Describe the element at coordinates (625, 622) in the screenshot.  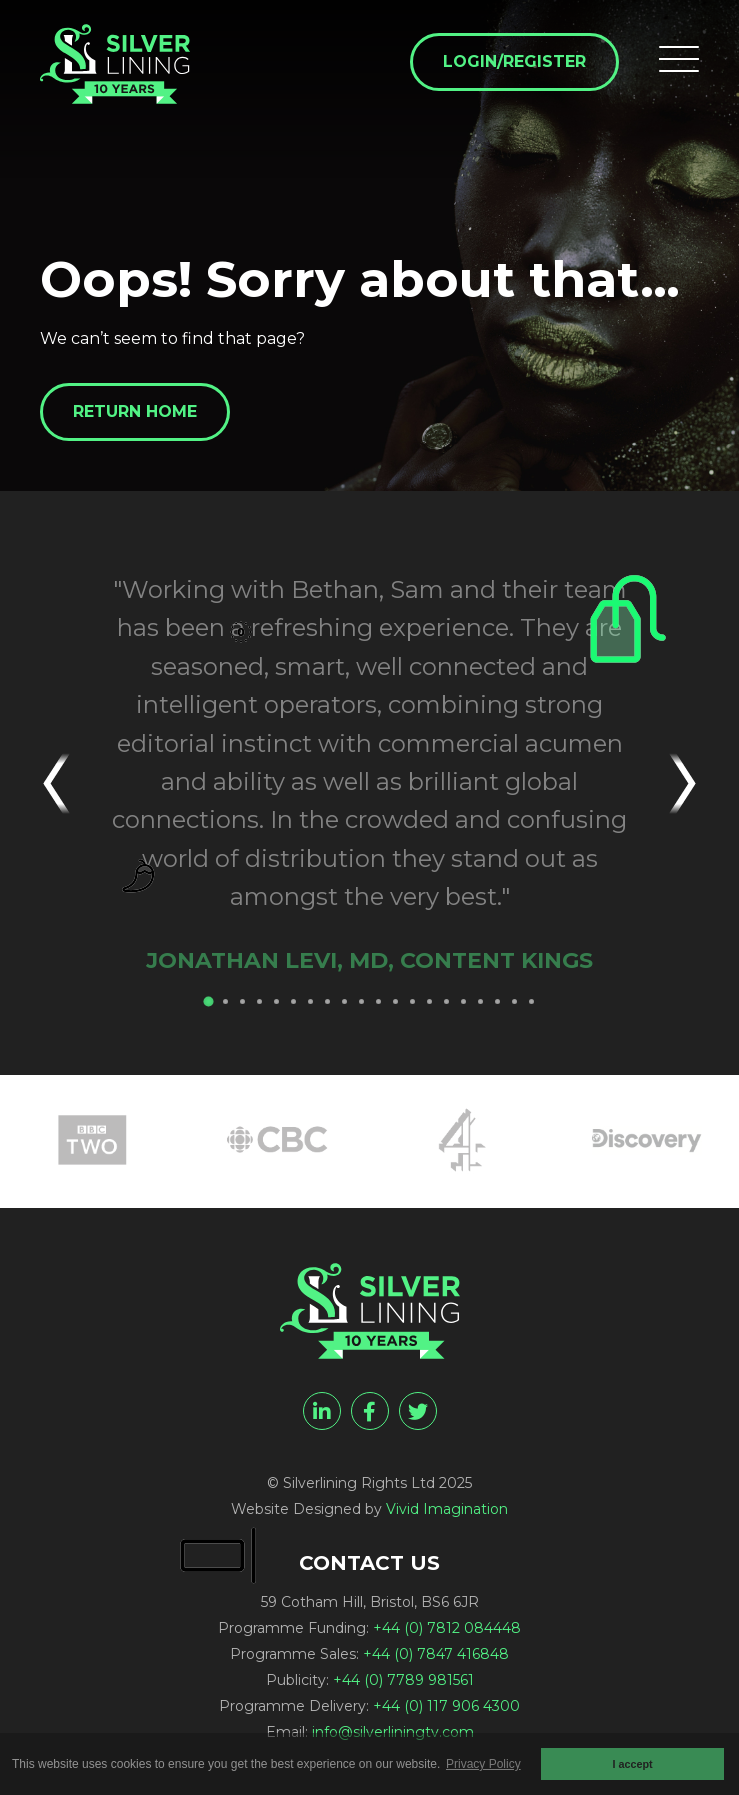
I see `tea or hot beverage options` at that location.